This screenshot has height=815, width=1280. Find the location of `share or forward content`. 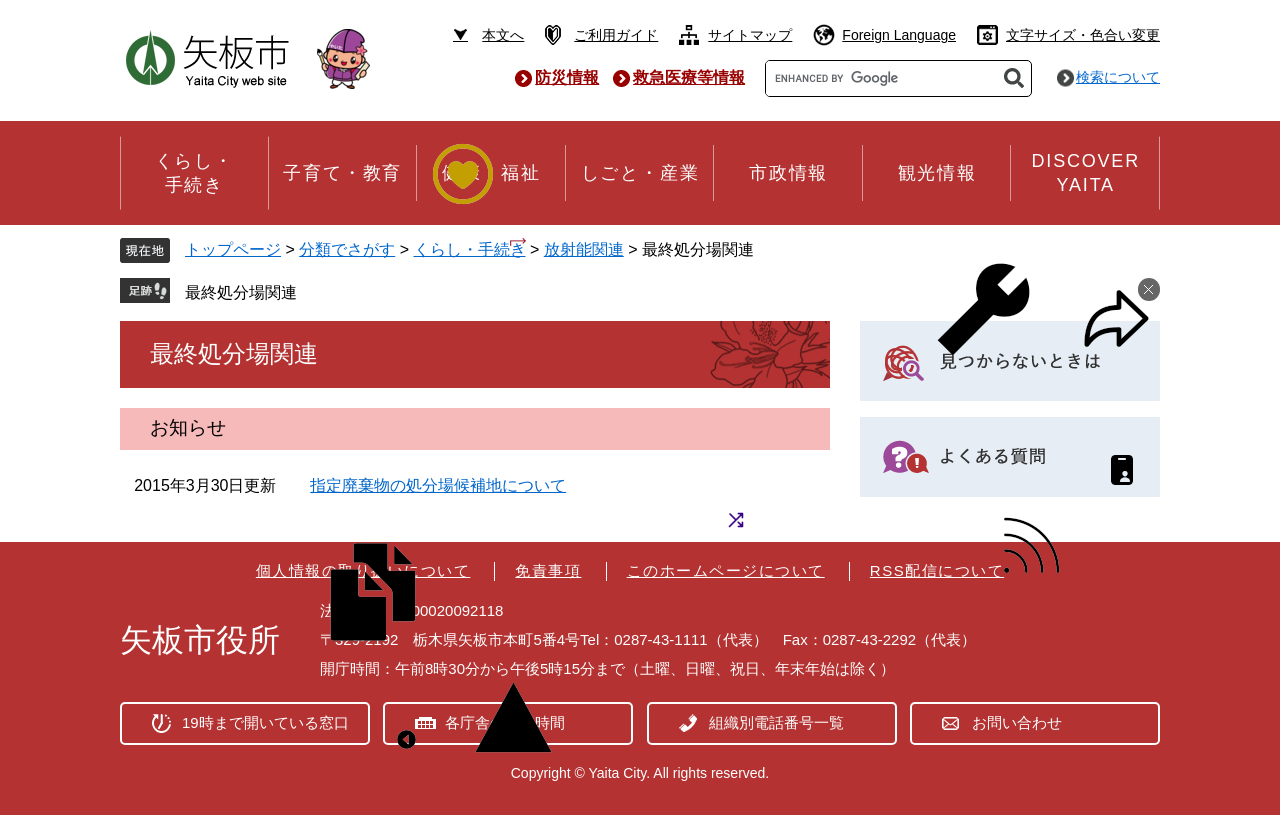

share or forward content is located at coordinates (1116, 318).